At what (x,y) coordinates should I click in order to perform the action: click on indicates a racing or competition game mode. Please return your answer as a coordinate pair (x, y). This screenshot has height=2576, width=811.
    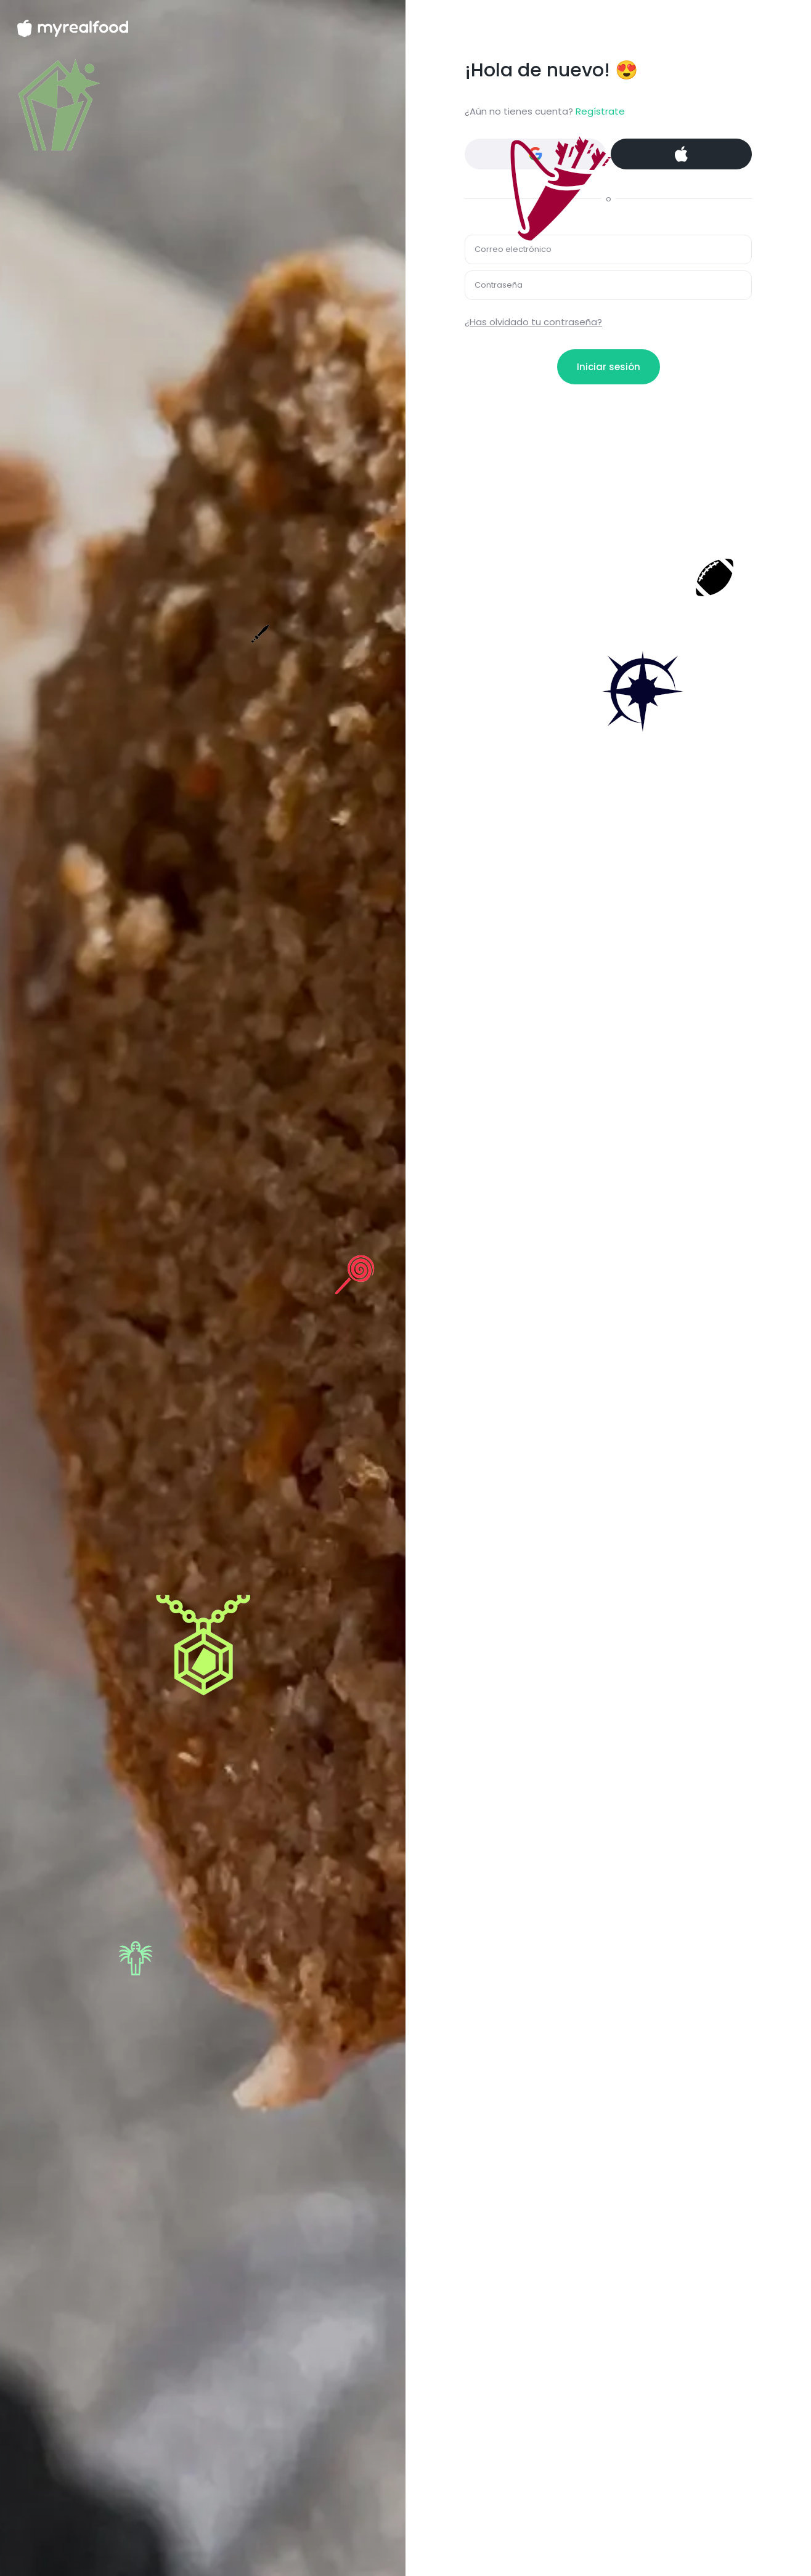
    Looking at the image, I should click on (55, 105).